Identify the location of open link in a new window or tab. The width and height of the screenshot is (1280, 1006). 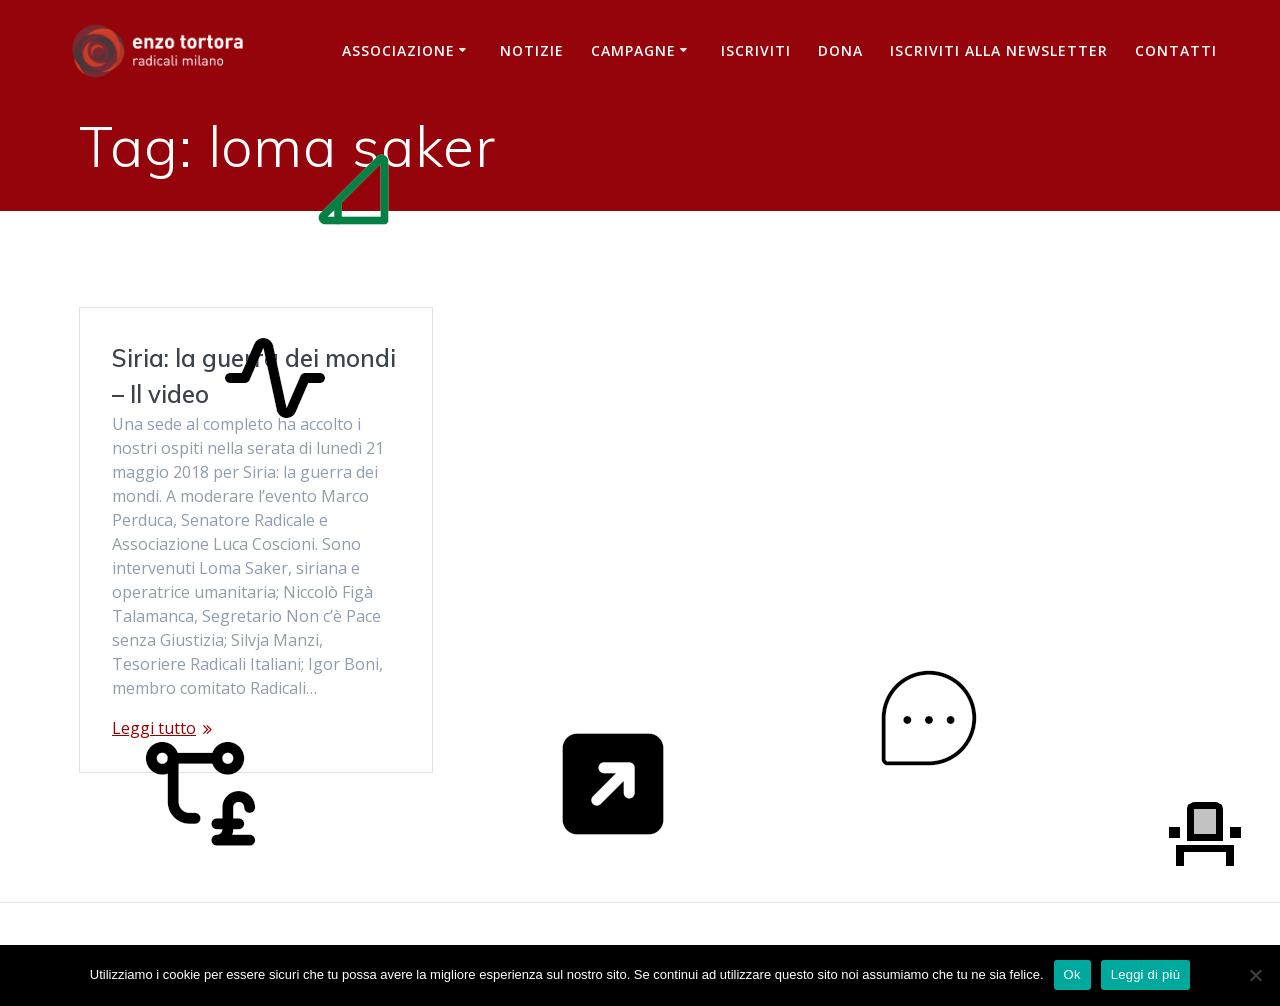
(613, 784).